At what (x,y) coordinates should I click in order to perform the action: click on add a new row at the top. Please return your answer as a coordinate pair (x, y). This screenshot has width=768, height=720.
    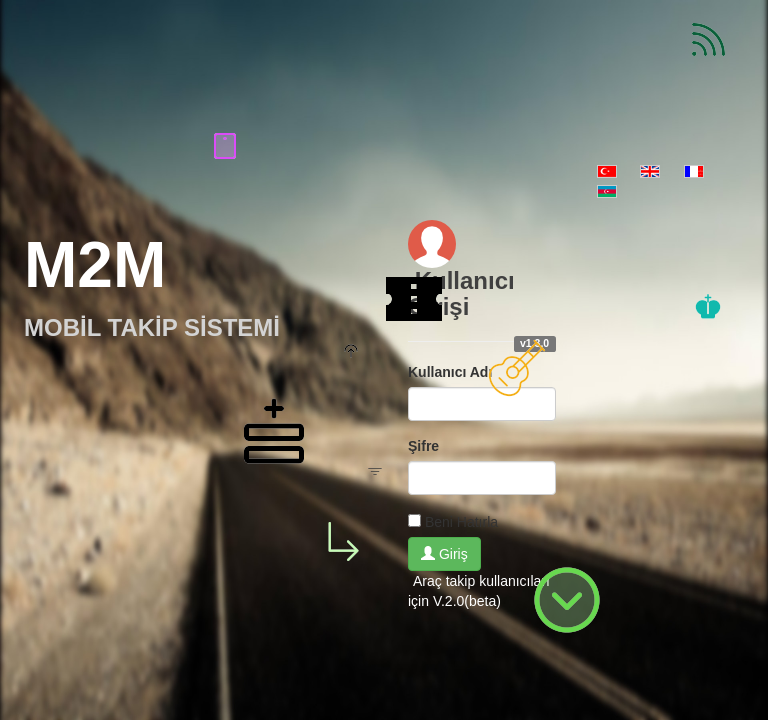
    Looking at the image, I should click on (274, 436).